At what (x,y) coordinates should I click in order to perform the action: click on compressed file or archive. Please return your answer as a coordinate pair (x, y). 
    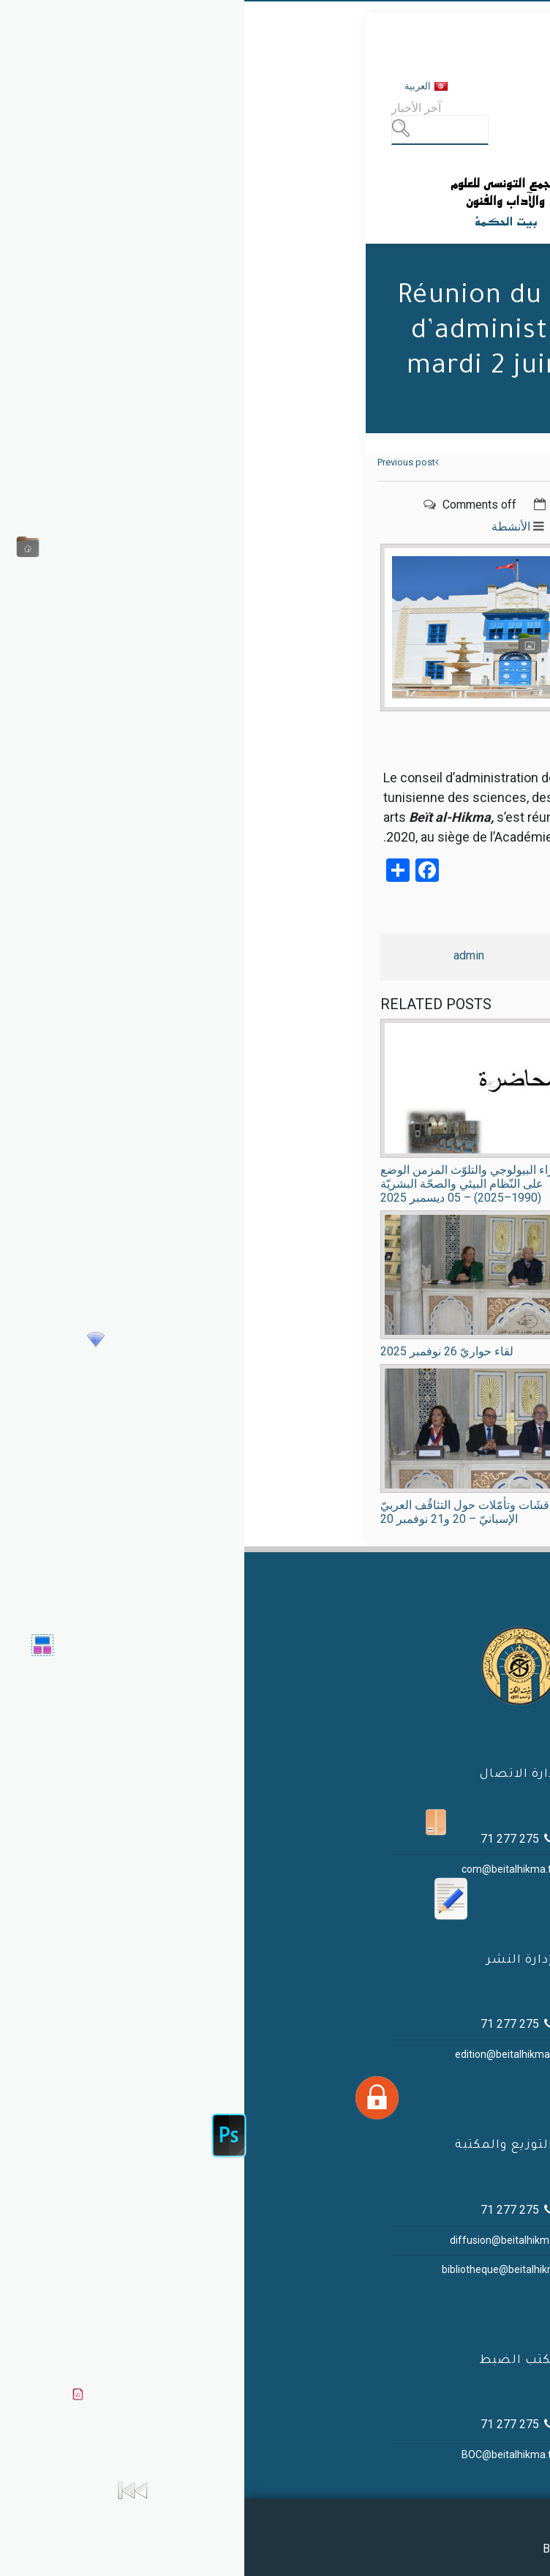
    Looking at the image, I should click on (436, 1822).